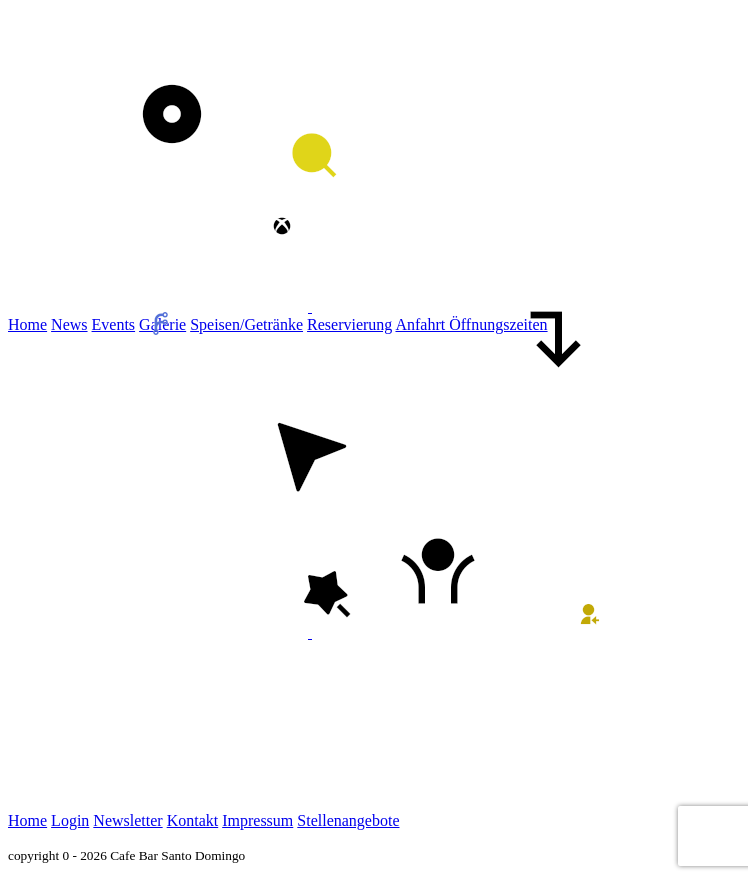  I want to click on open forgejo git repository, so click(160, 323).